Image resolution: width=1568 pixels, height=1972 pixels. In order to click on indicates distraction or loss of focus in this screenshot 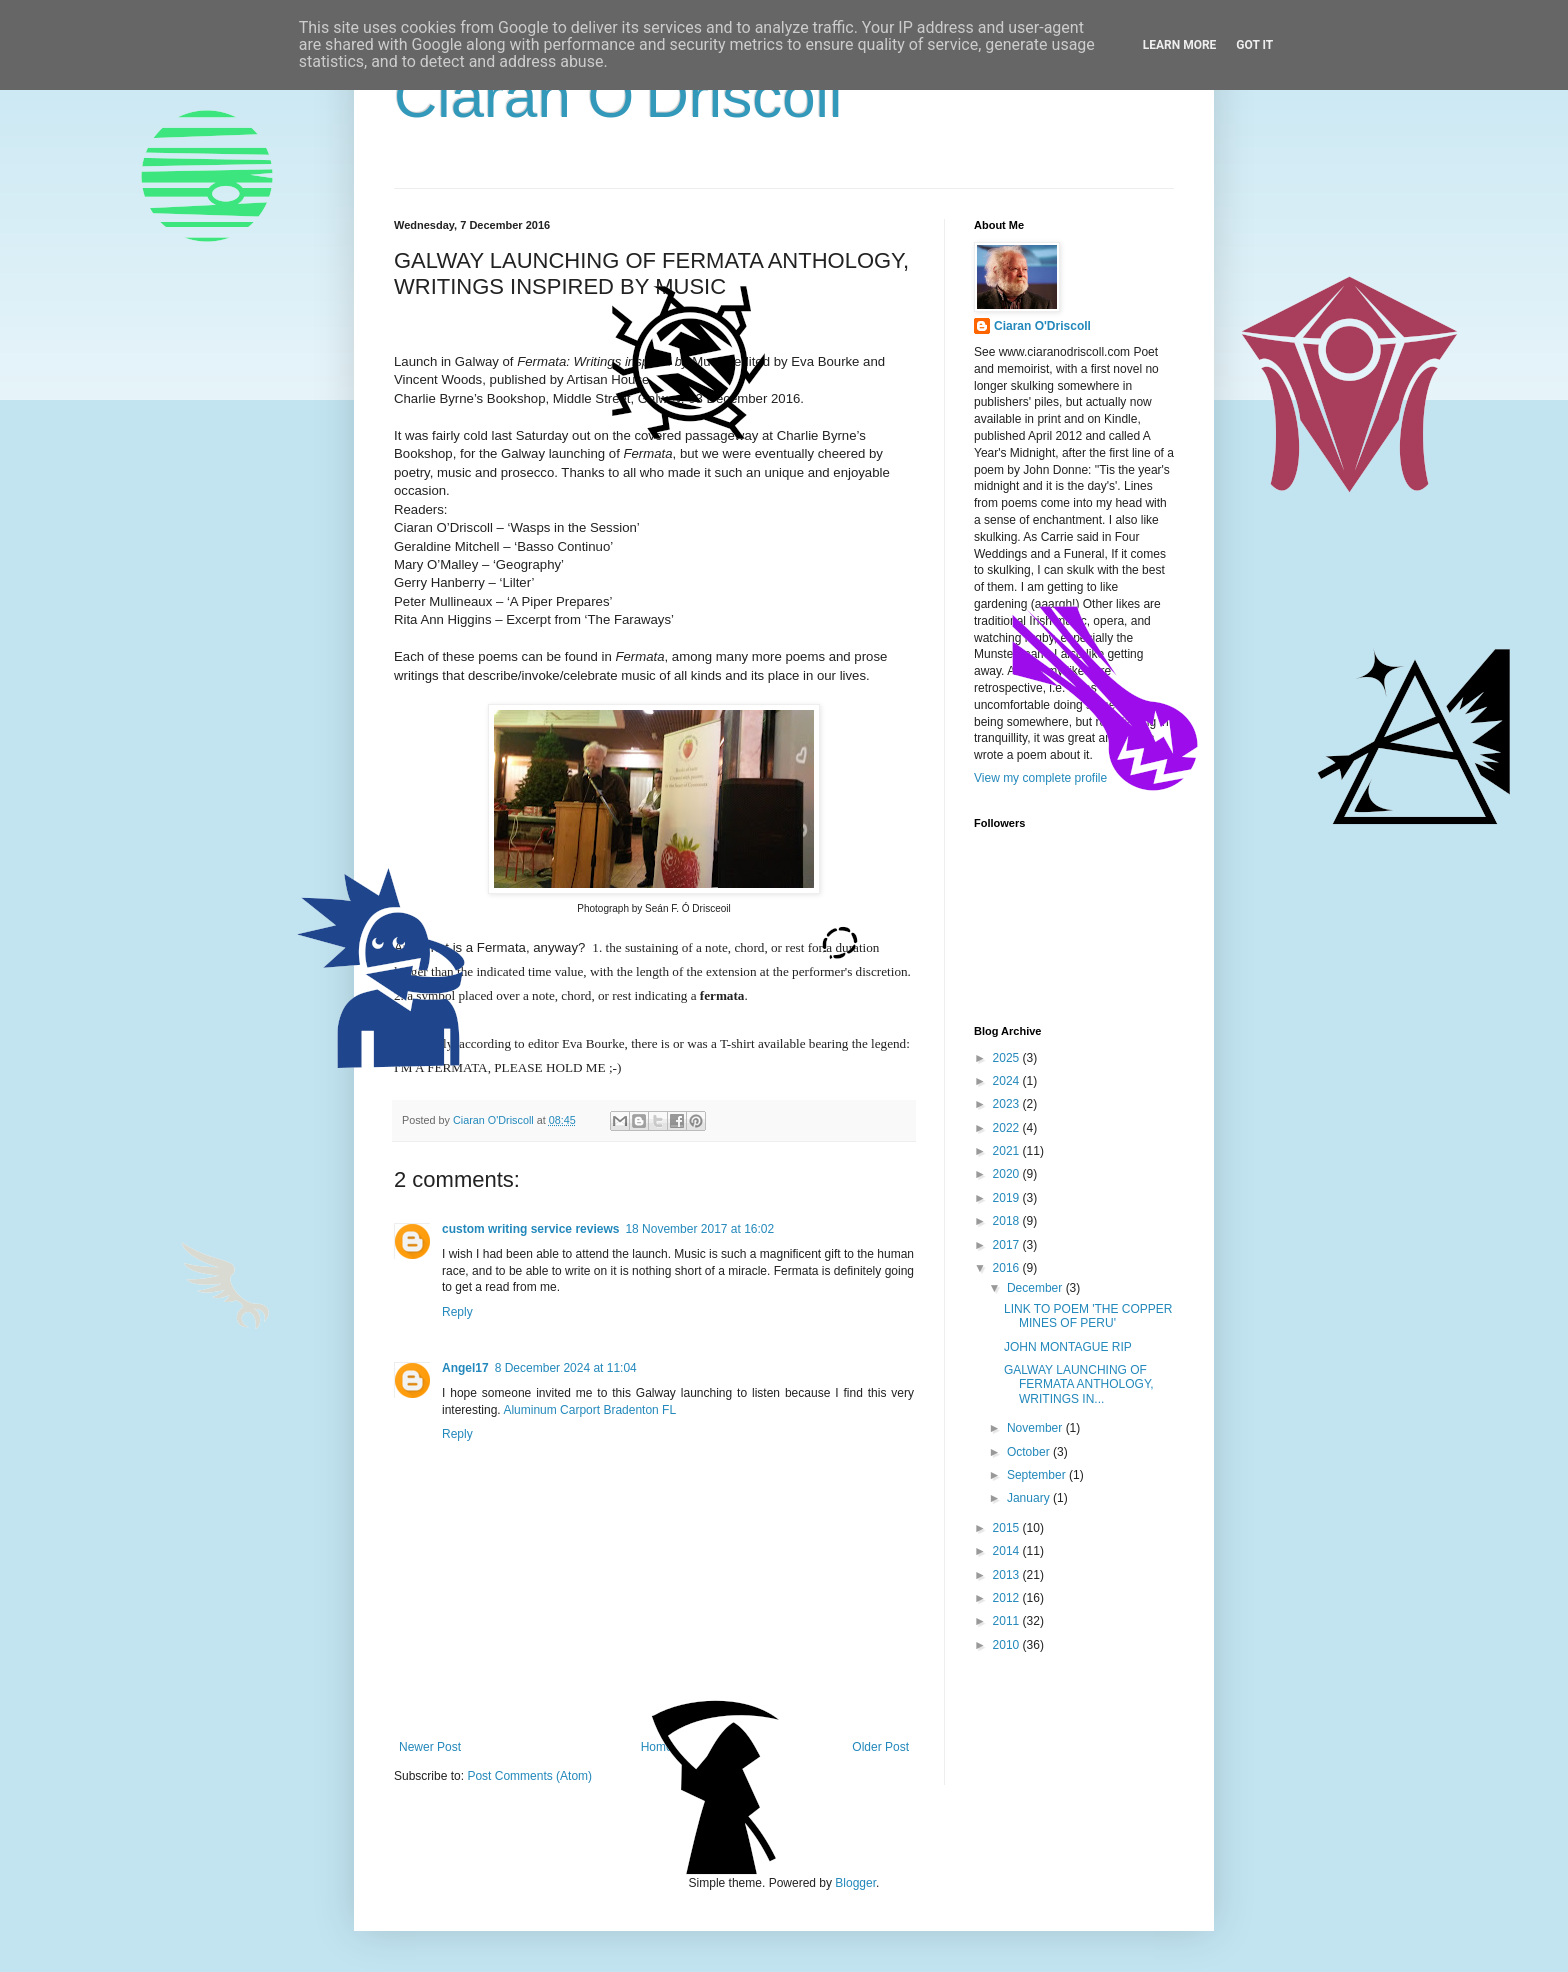, I will do `click(381, 968)`.